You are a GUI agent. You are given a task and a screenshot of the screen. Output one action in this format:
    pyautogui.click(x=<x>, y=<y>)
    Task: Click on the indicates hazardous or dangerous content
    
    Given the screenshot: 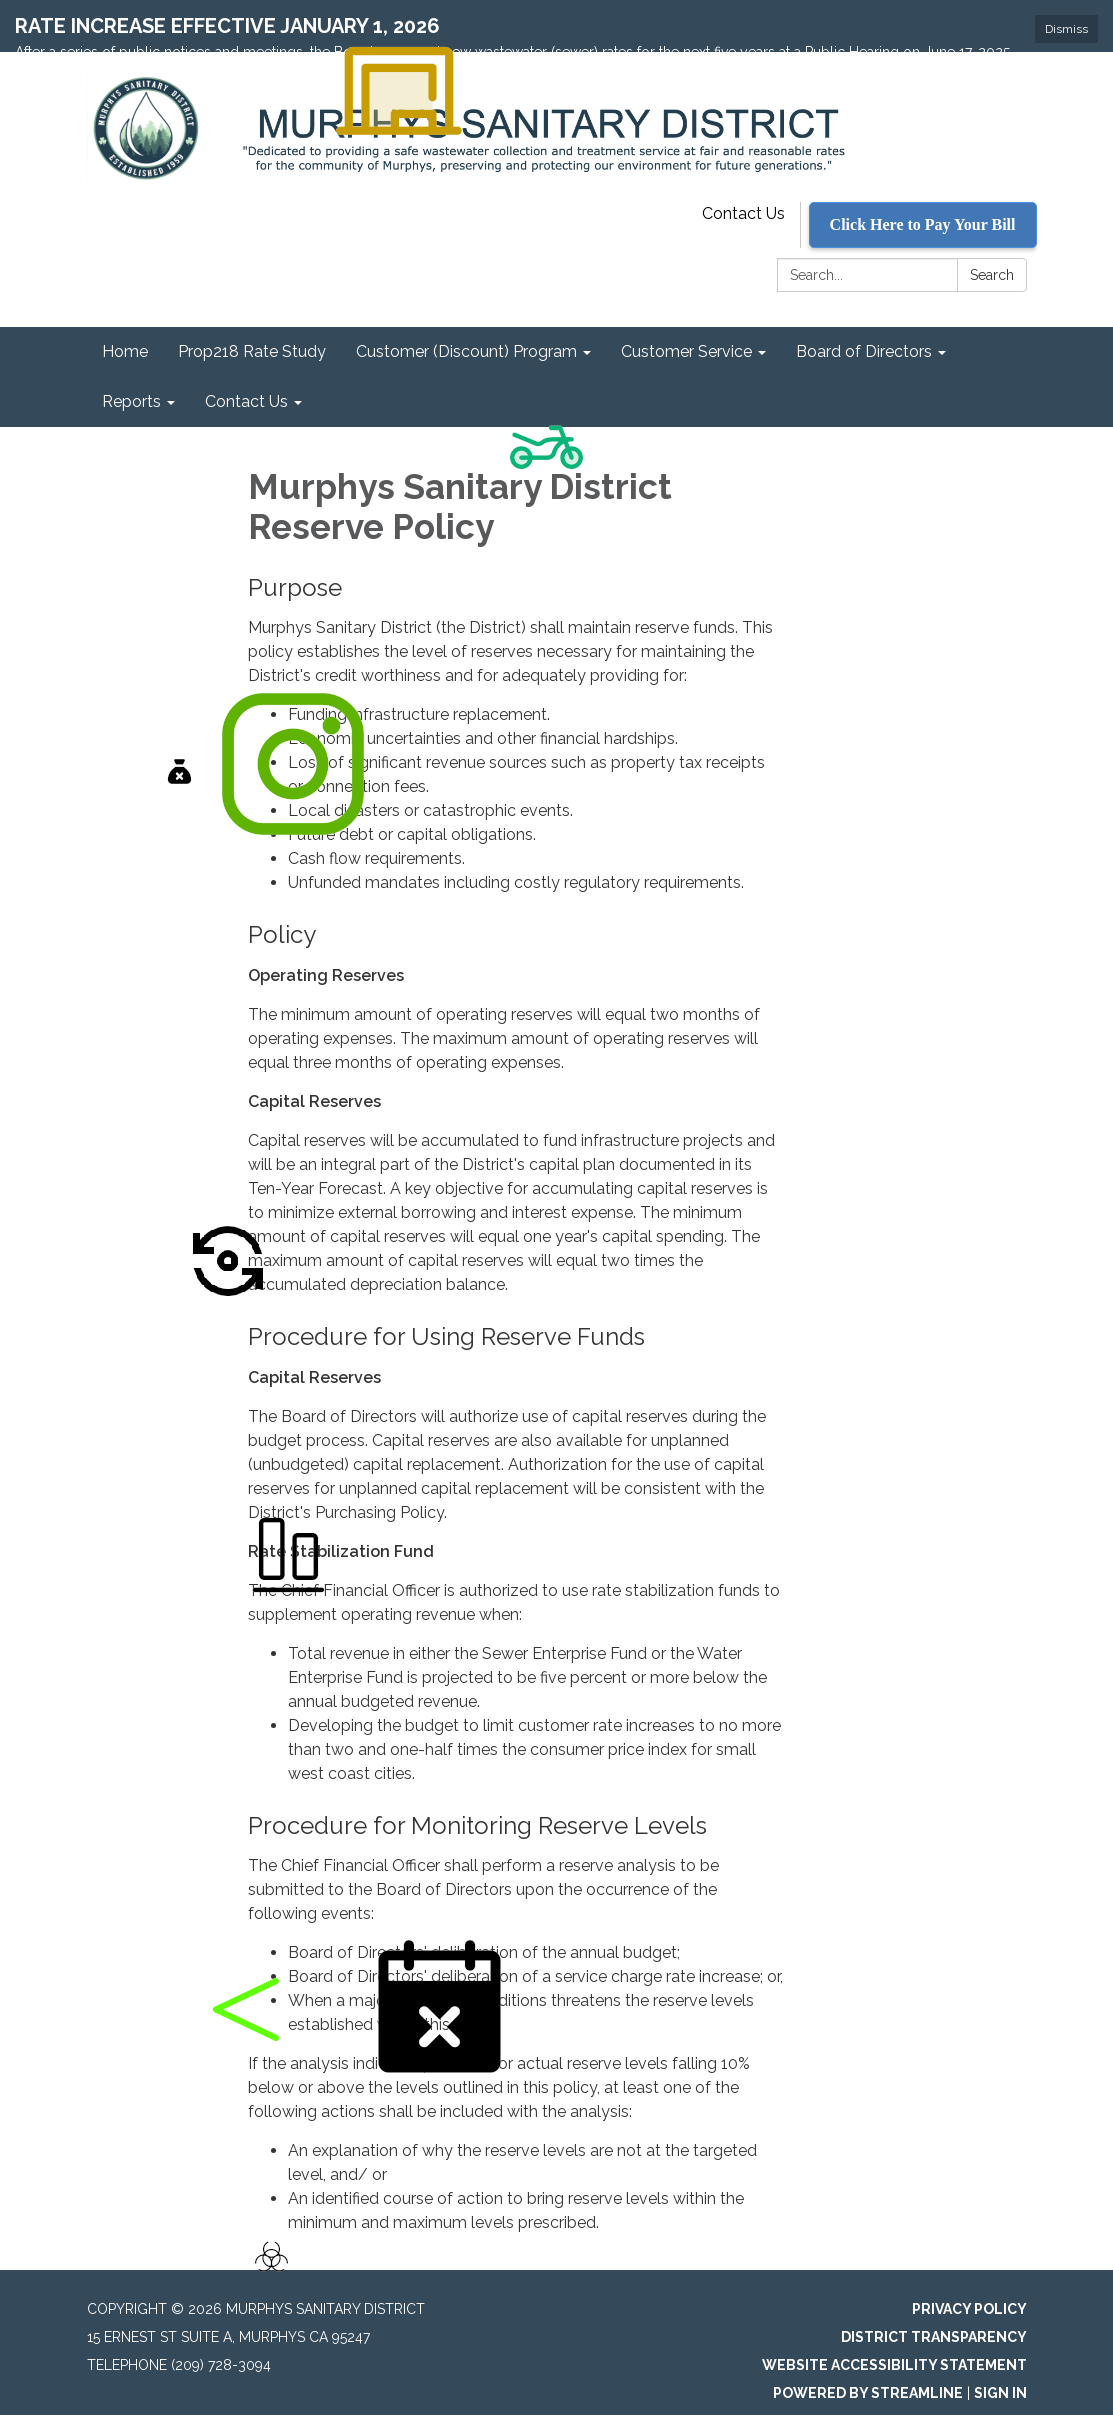 What is the action you would take?
    pyautogui.click(x=271, y=2257)
    